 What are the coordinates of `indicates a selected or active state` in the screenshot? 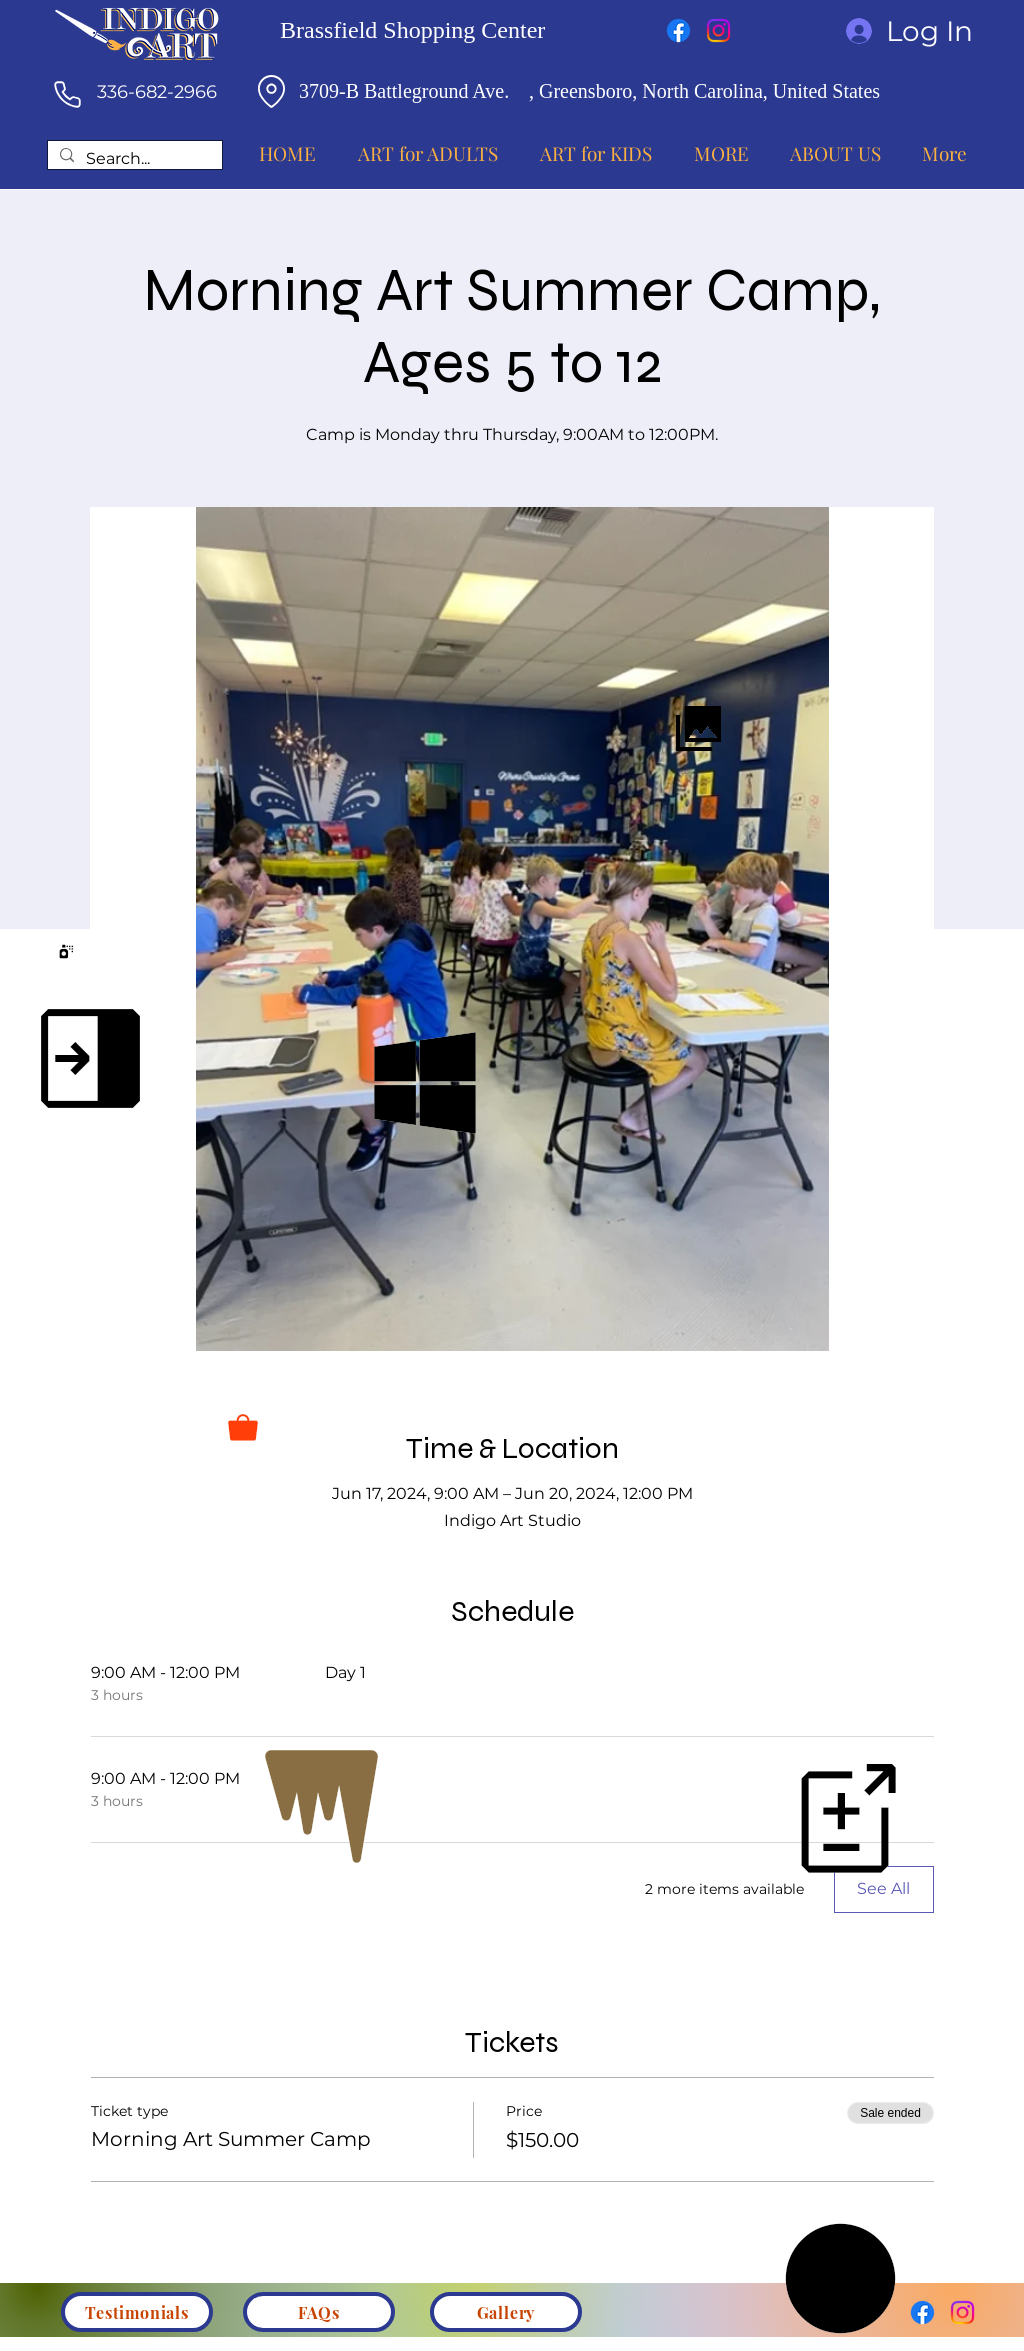 It's located at (840, 2278).